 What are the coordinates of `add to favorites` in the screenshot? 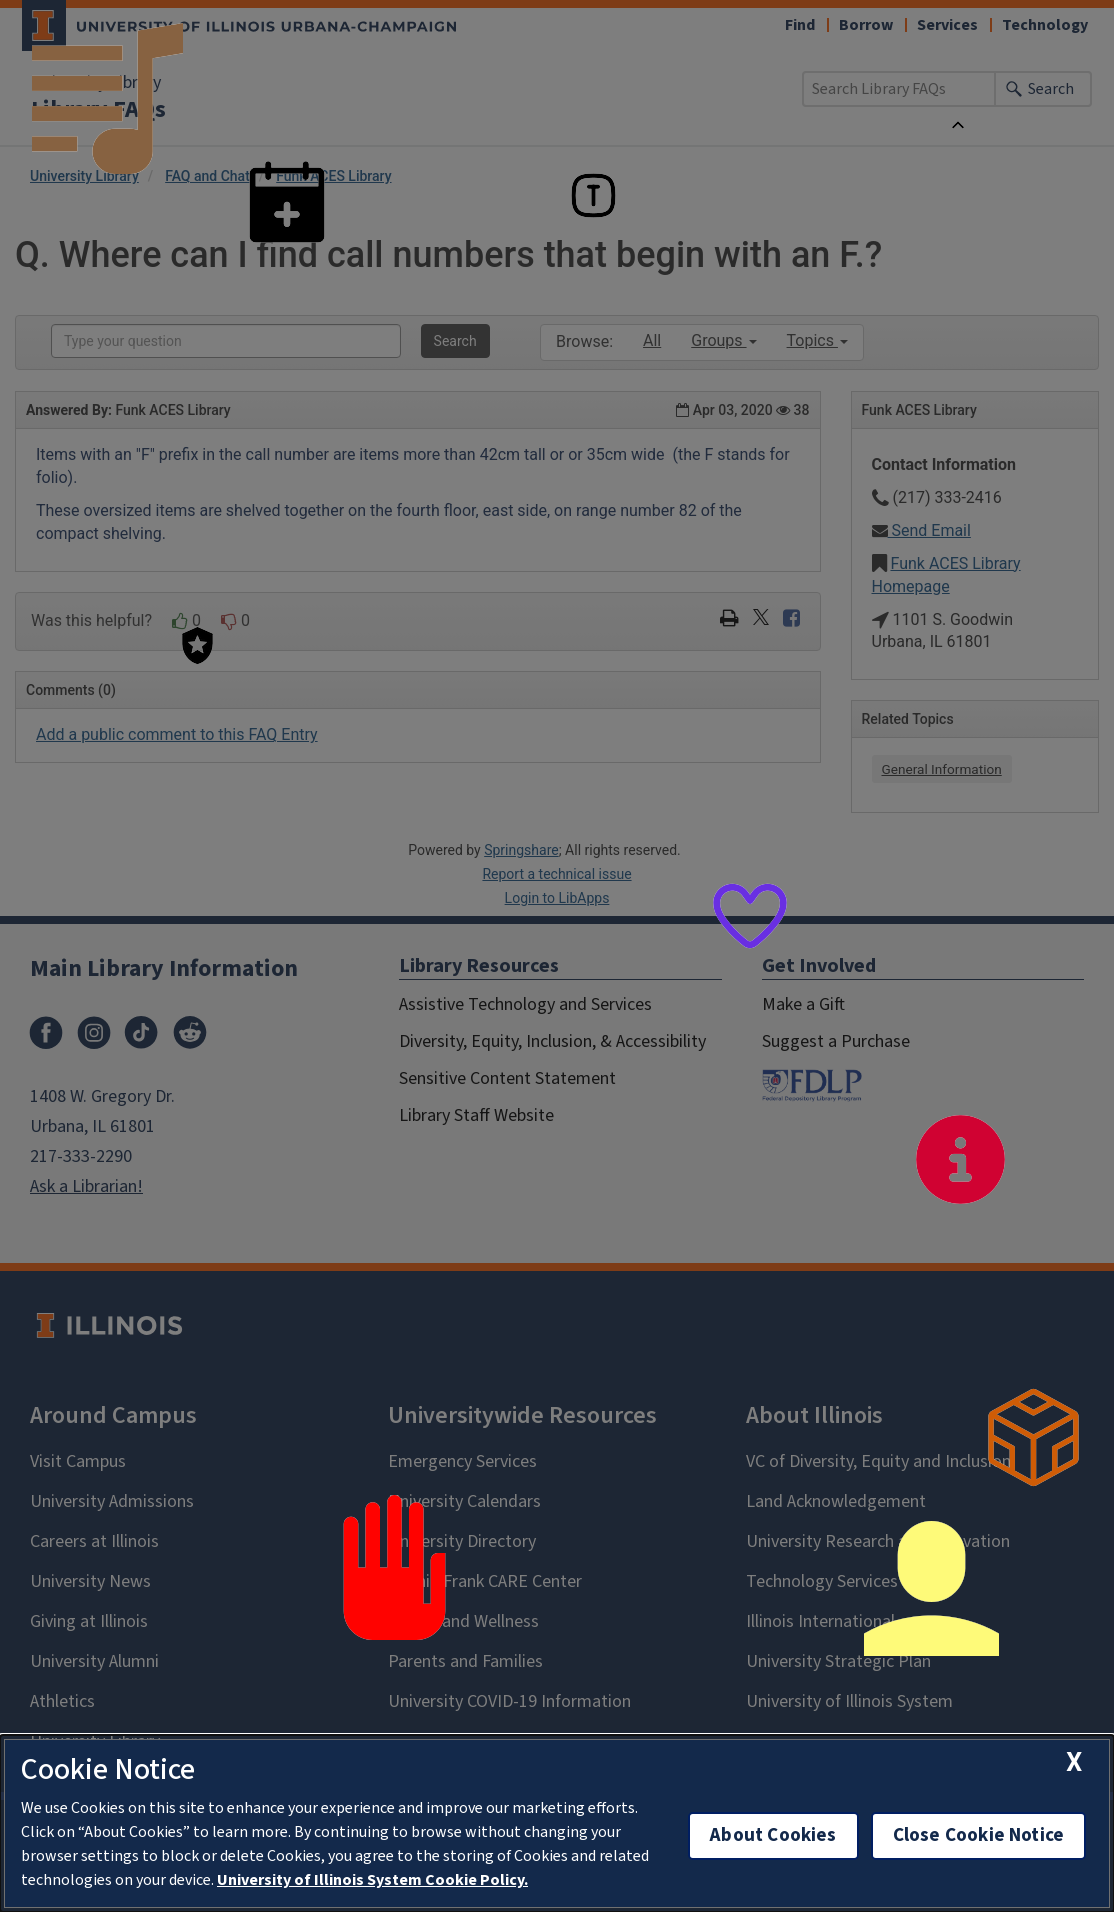 It's located at (750, 916).